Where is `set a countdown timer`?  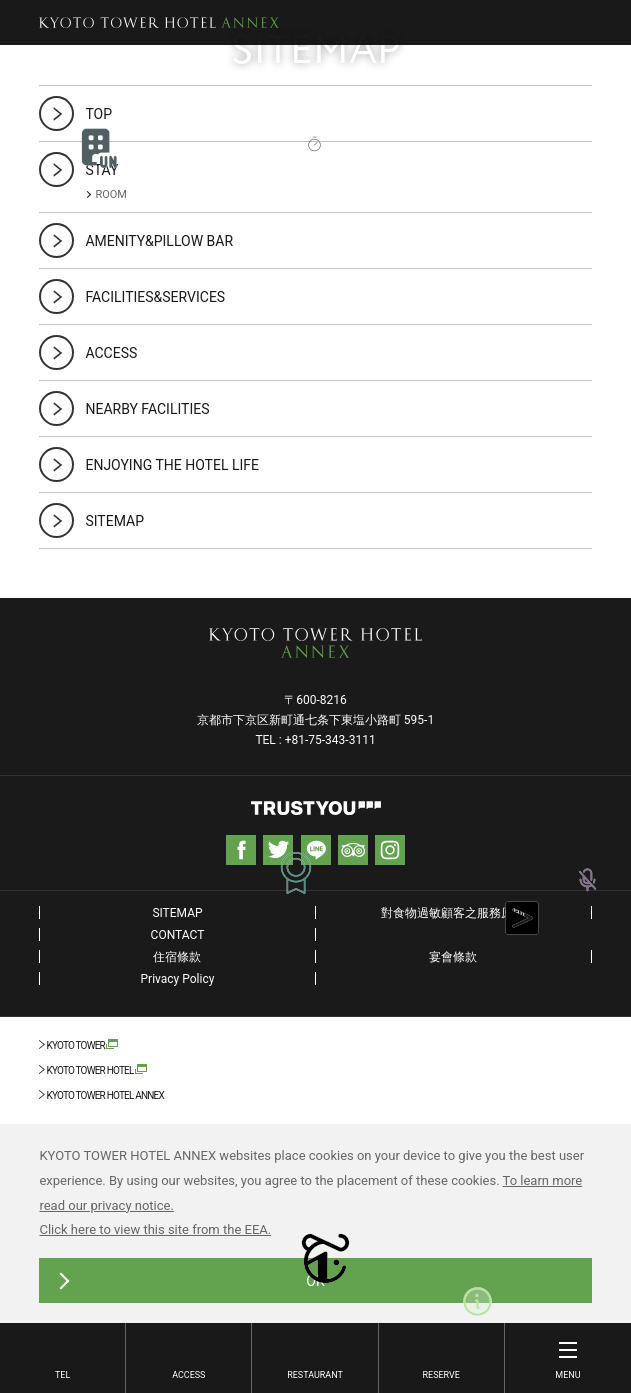 set a countdown timer is located at coordinates (314, 144).